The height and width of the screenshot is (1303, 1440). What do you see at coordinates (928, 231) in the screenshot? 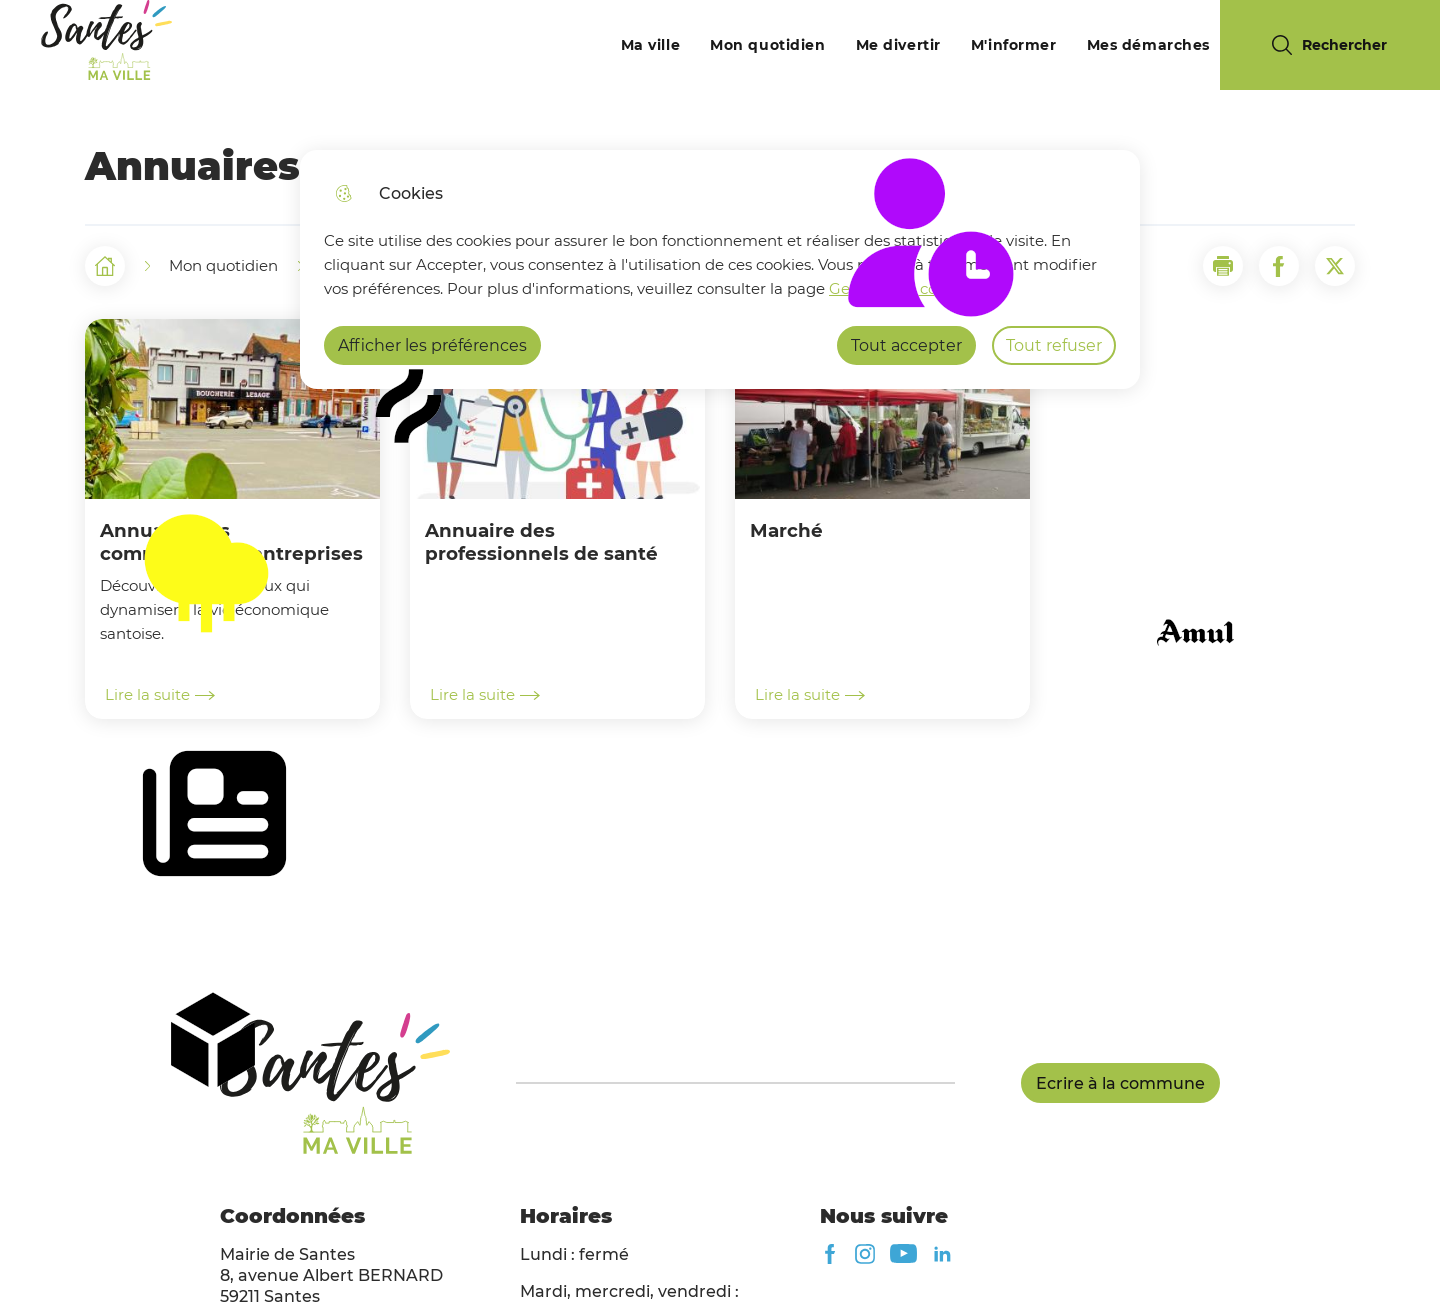
I see `view user's activity history or time log` at bounding box center [928, 231].